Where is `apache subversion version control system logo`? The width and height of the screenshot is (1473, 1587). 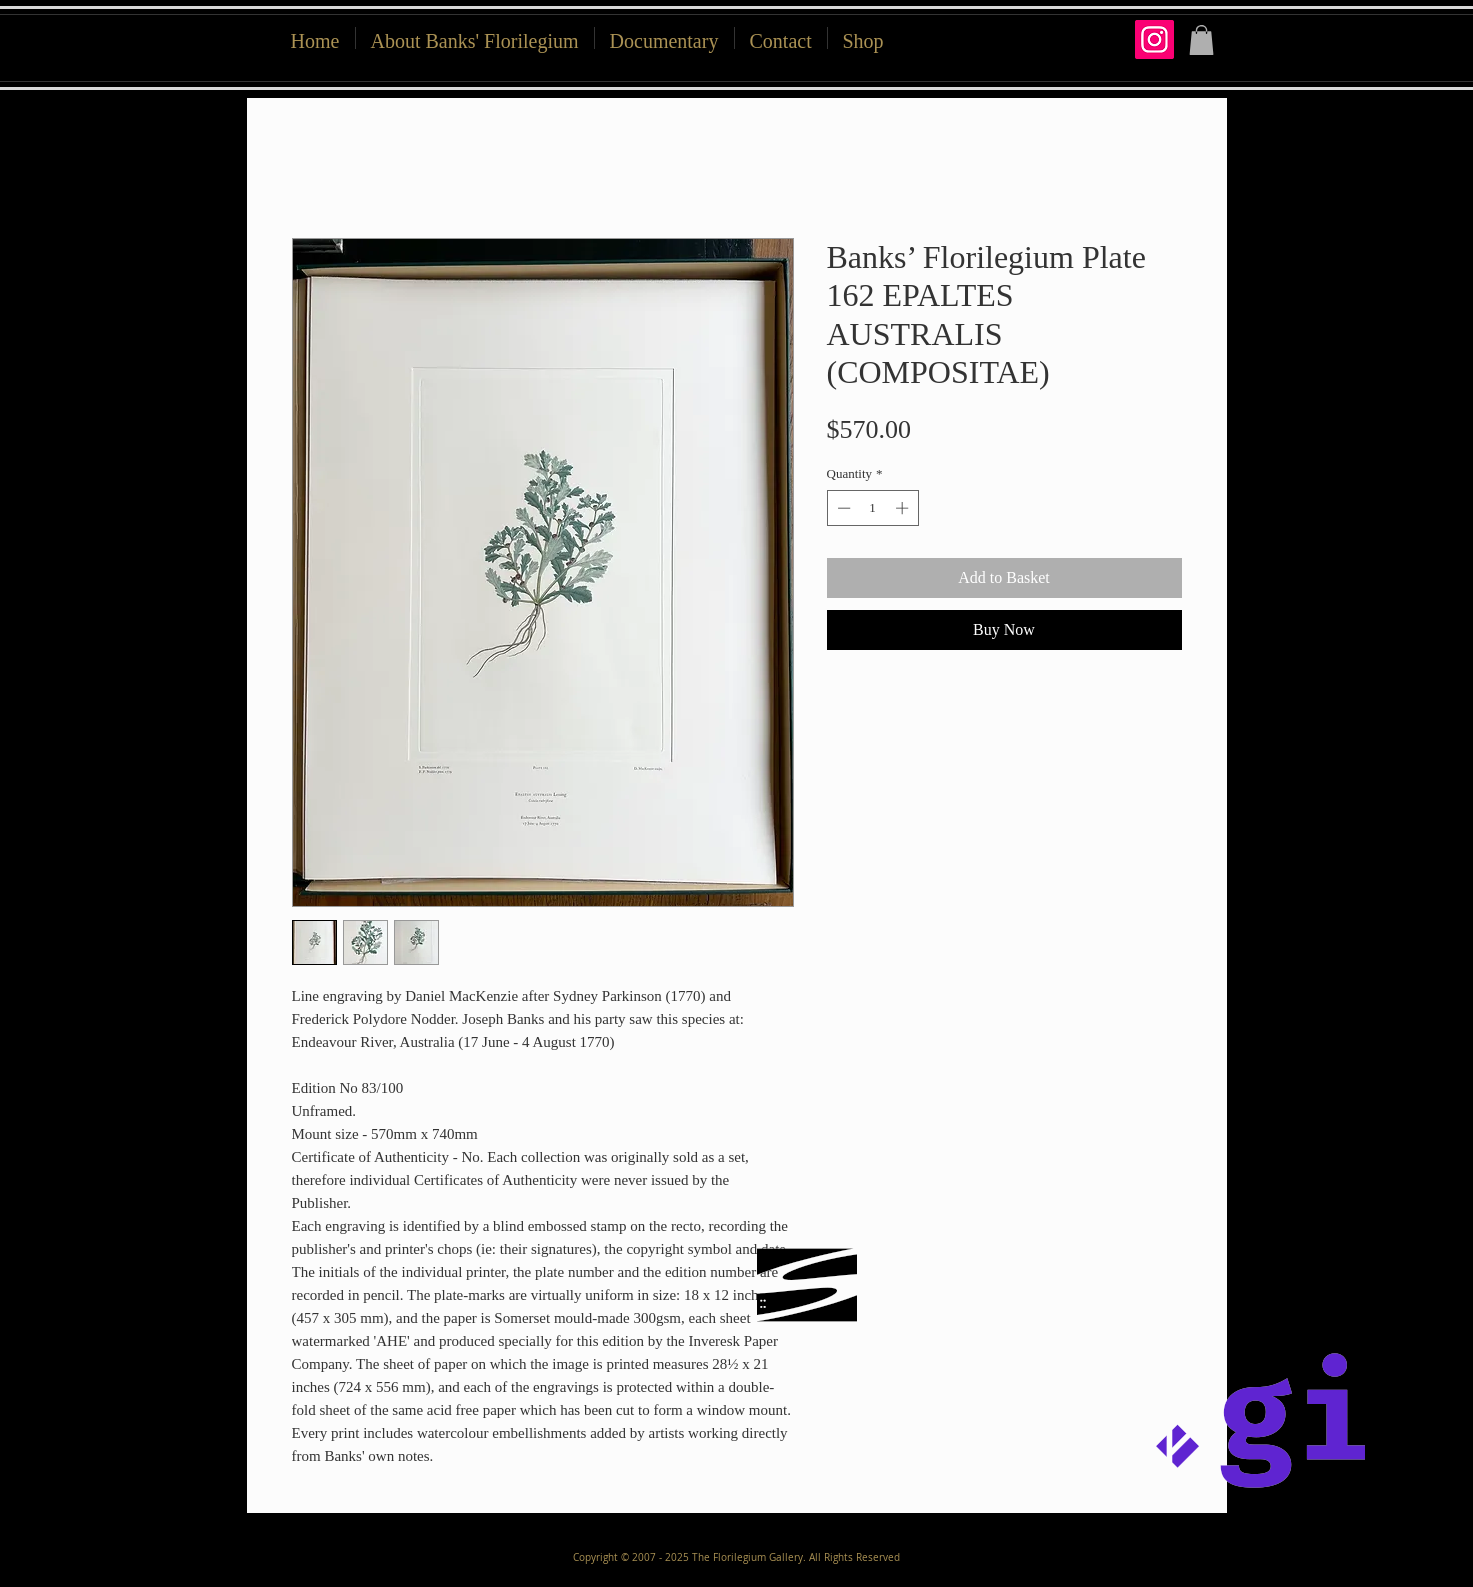
apache subversion version control system logo is located at coordinates (807, 1285).